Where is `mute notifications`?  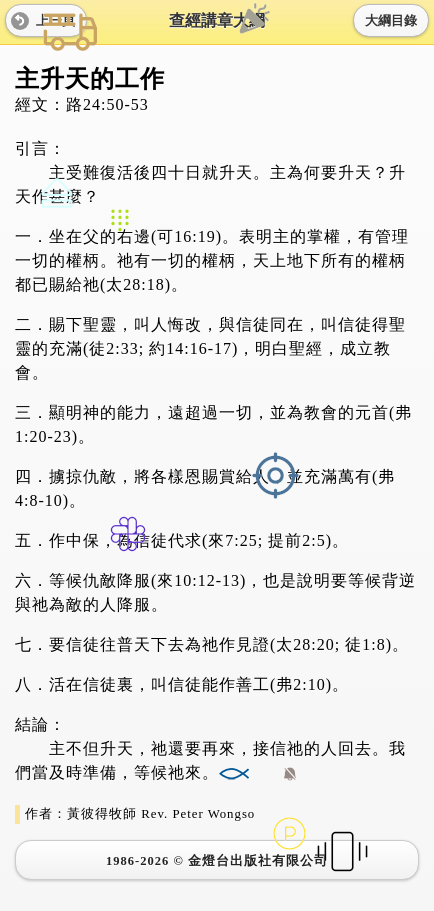
mute notifications is located at coordinates (290, 774).